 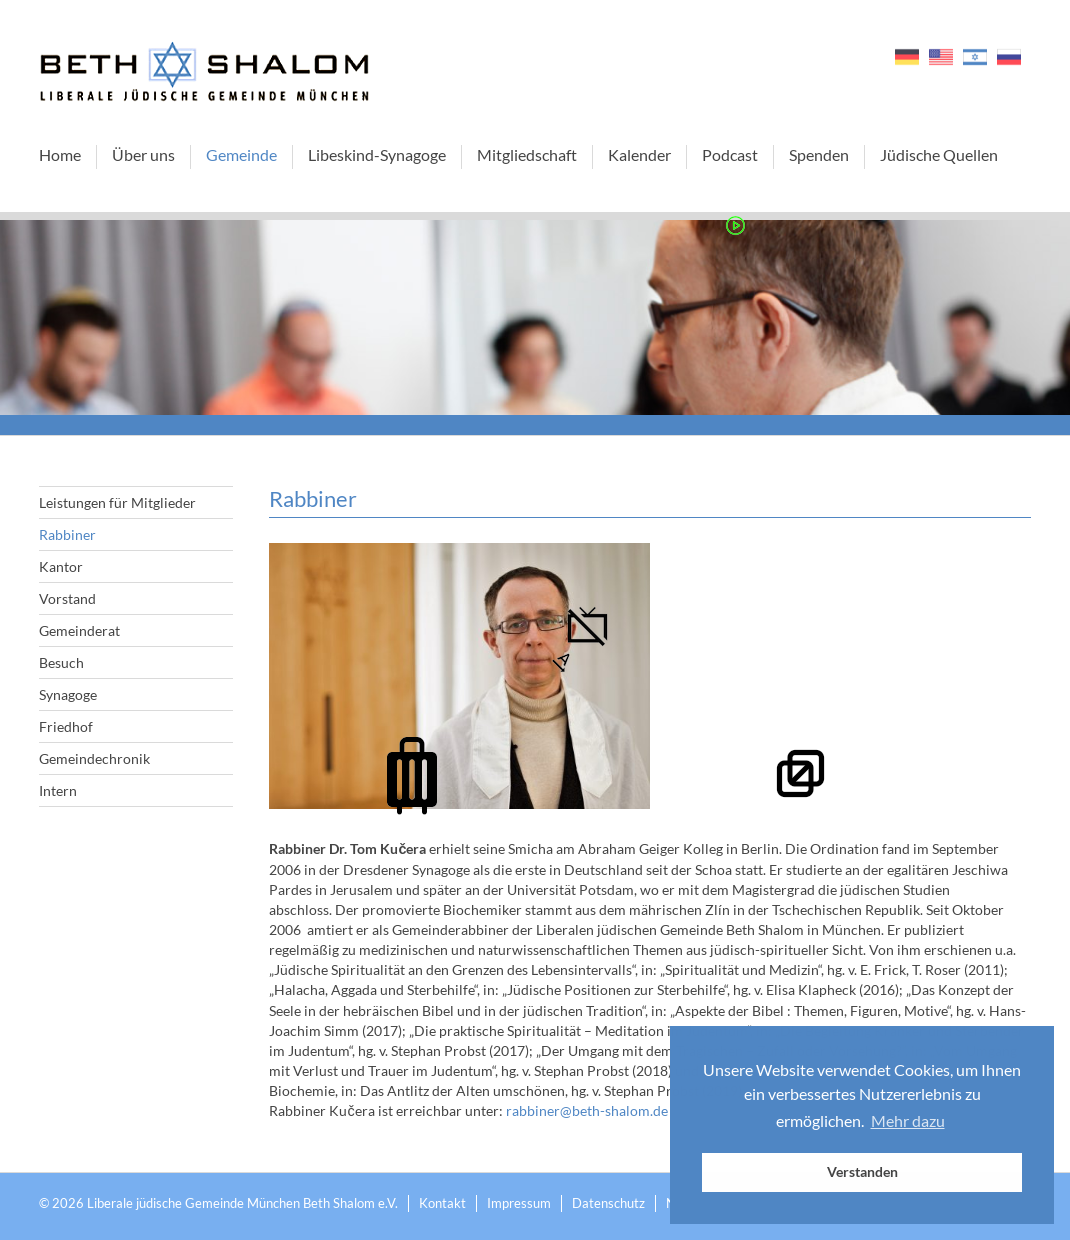 What do you see at coordinates (735, 225) in the screenshot?
I see `play media or video content` at bounding box center [735, 225].